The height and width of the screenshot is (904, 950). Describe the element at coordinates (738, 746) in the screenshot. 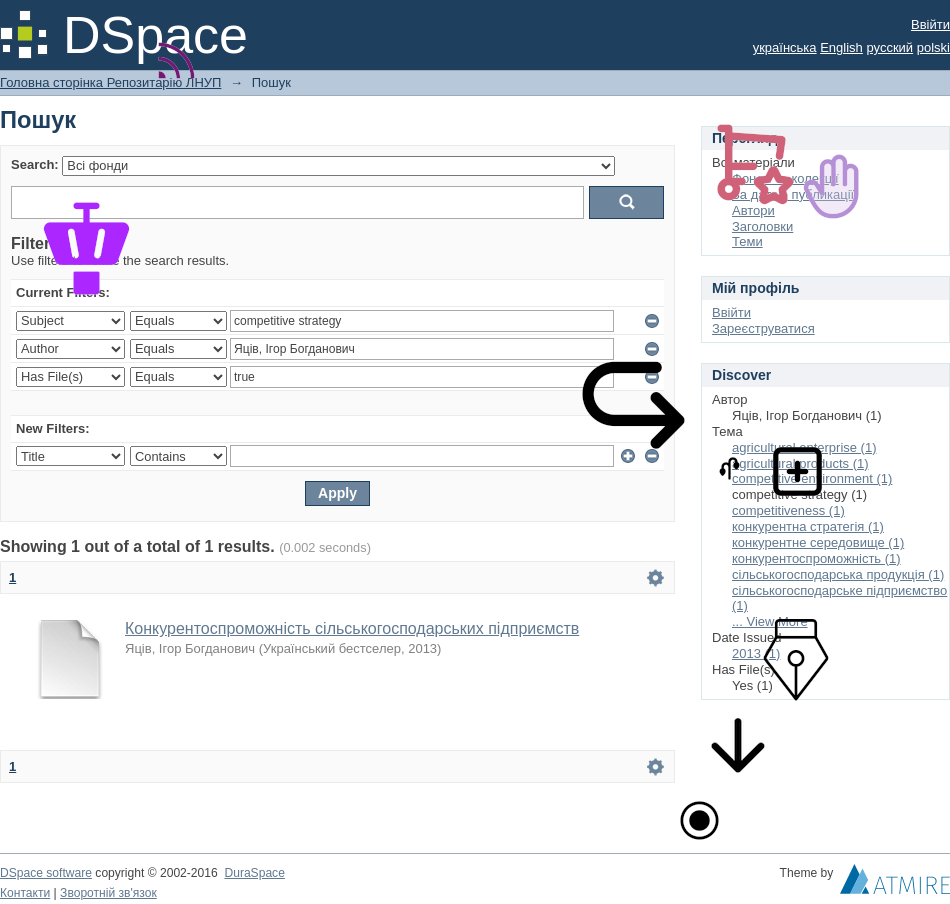

I see `scroll down or view more content below` at that location.